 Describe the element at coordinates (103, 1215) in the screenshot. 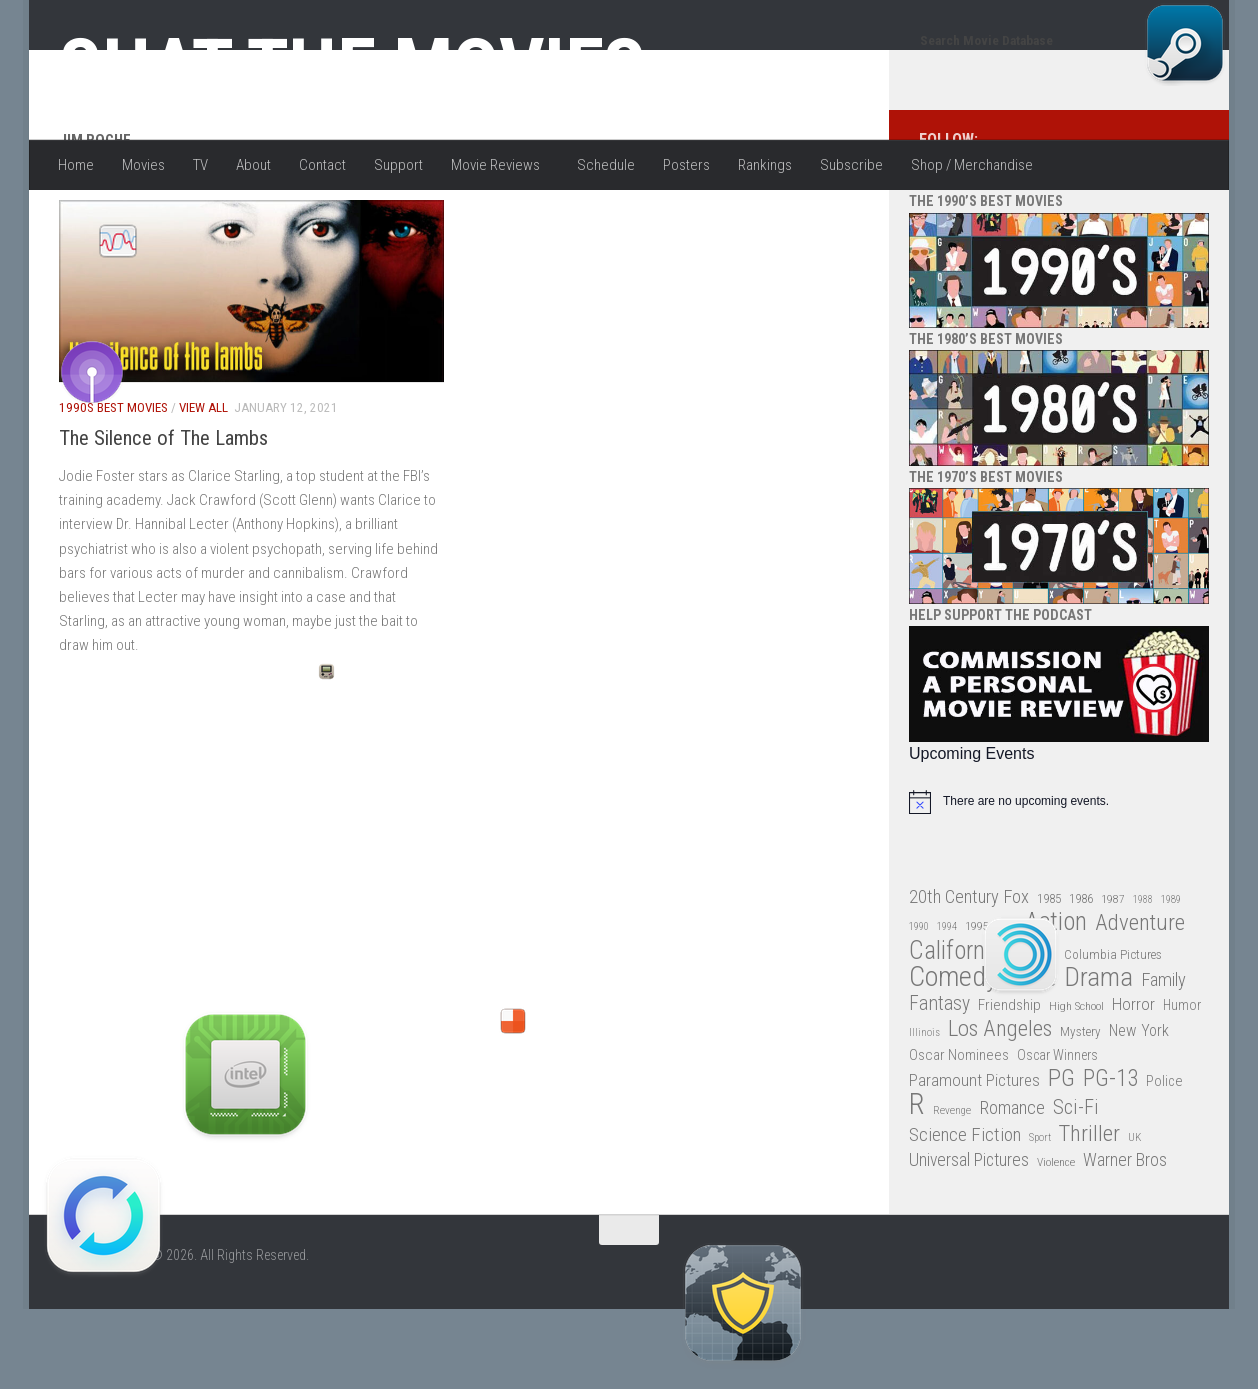

I see `refresh or reload the current app` at that location.